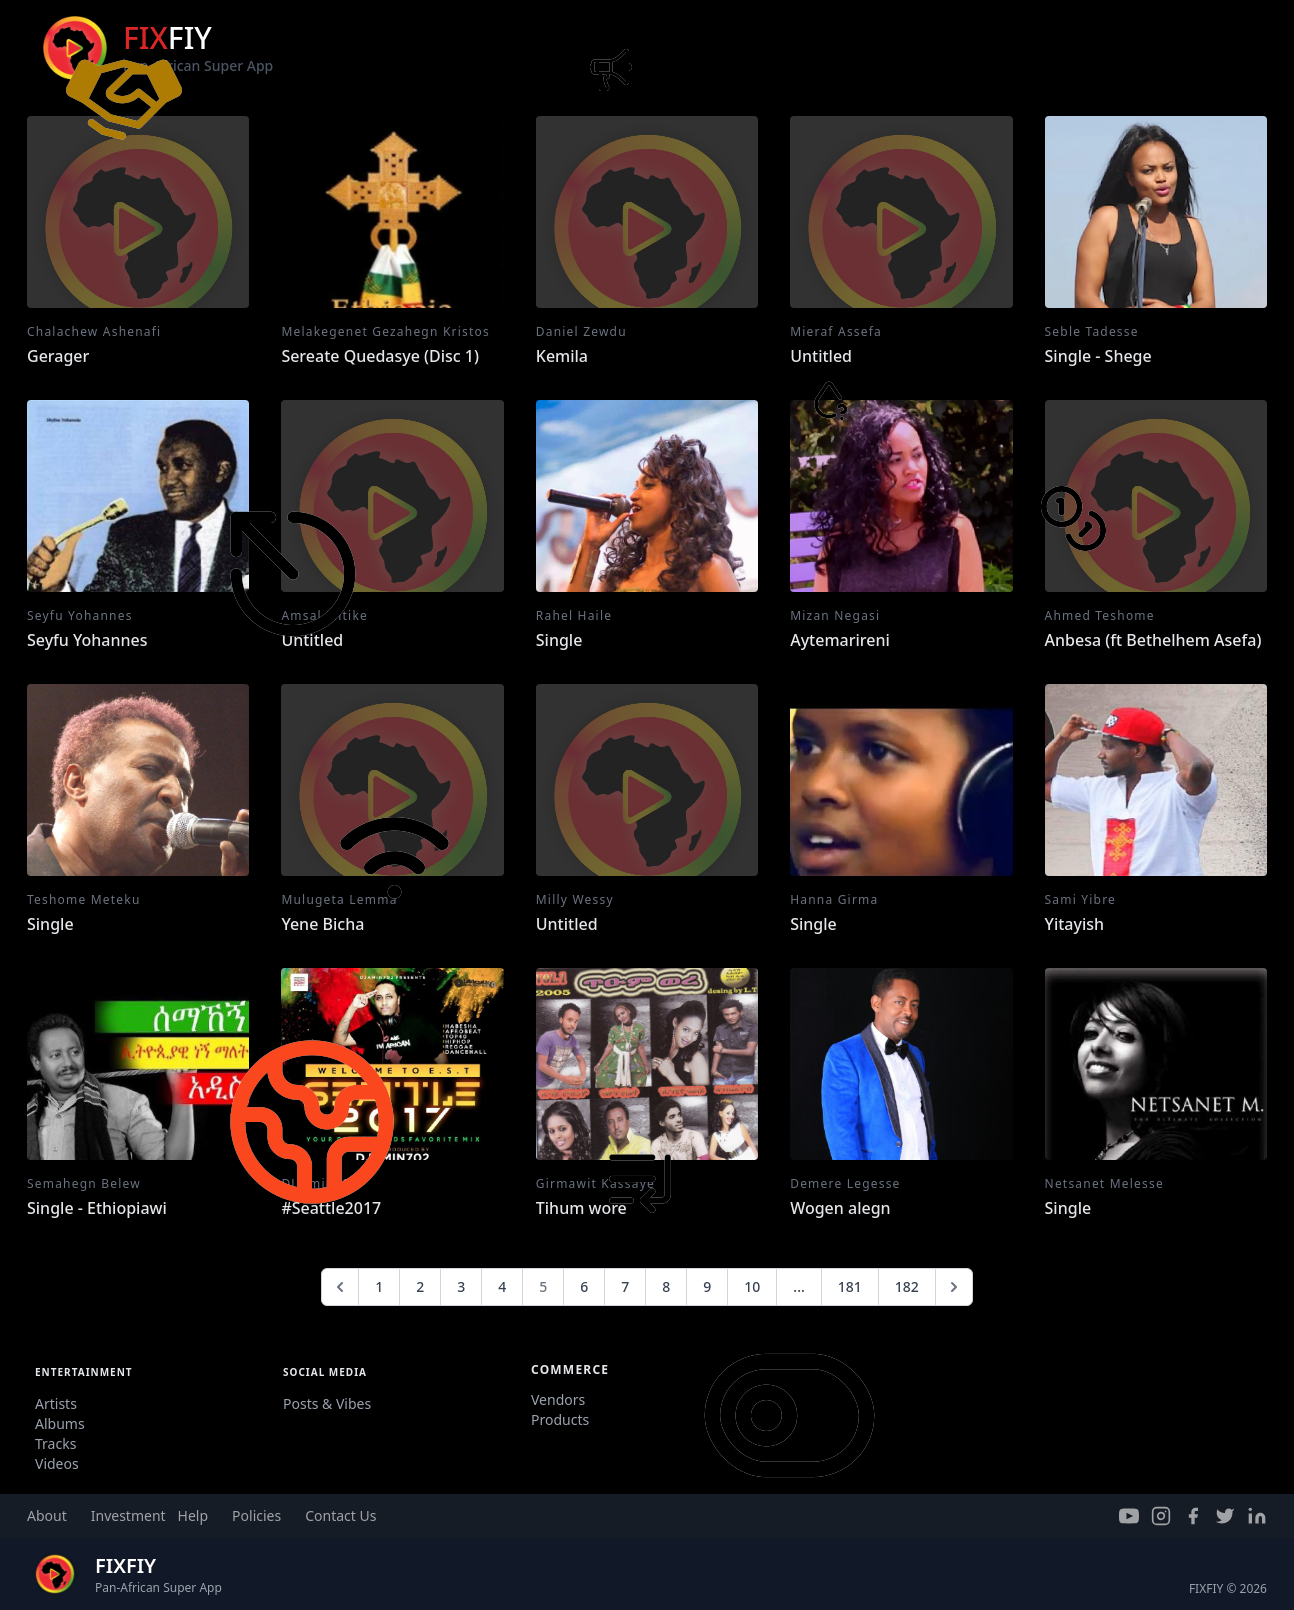 This screenshot has height=1610, width=1294. I want to click on navigate back or return to previous screen, so click(293, 574).